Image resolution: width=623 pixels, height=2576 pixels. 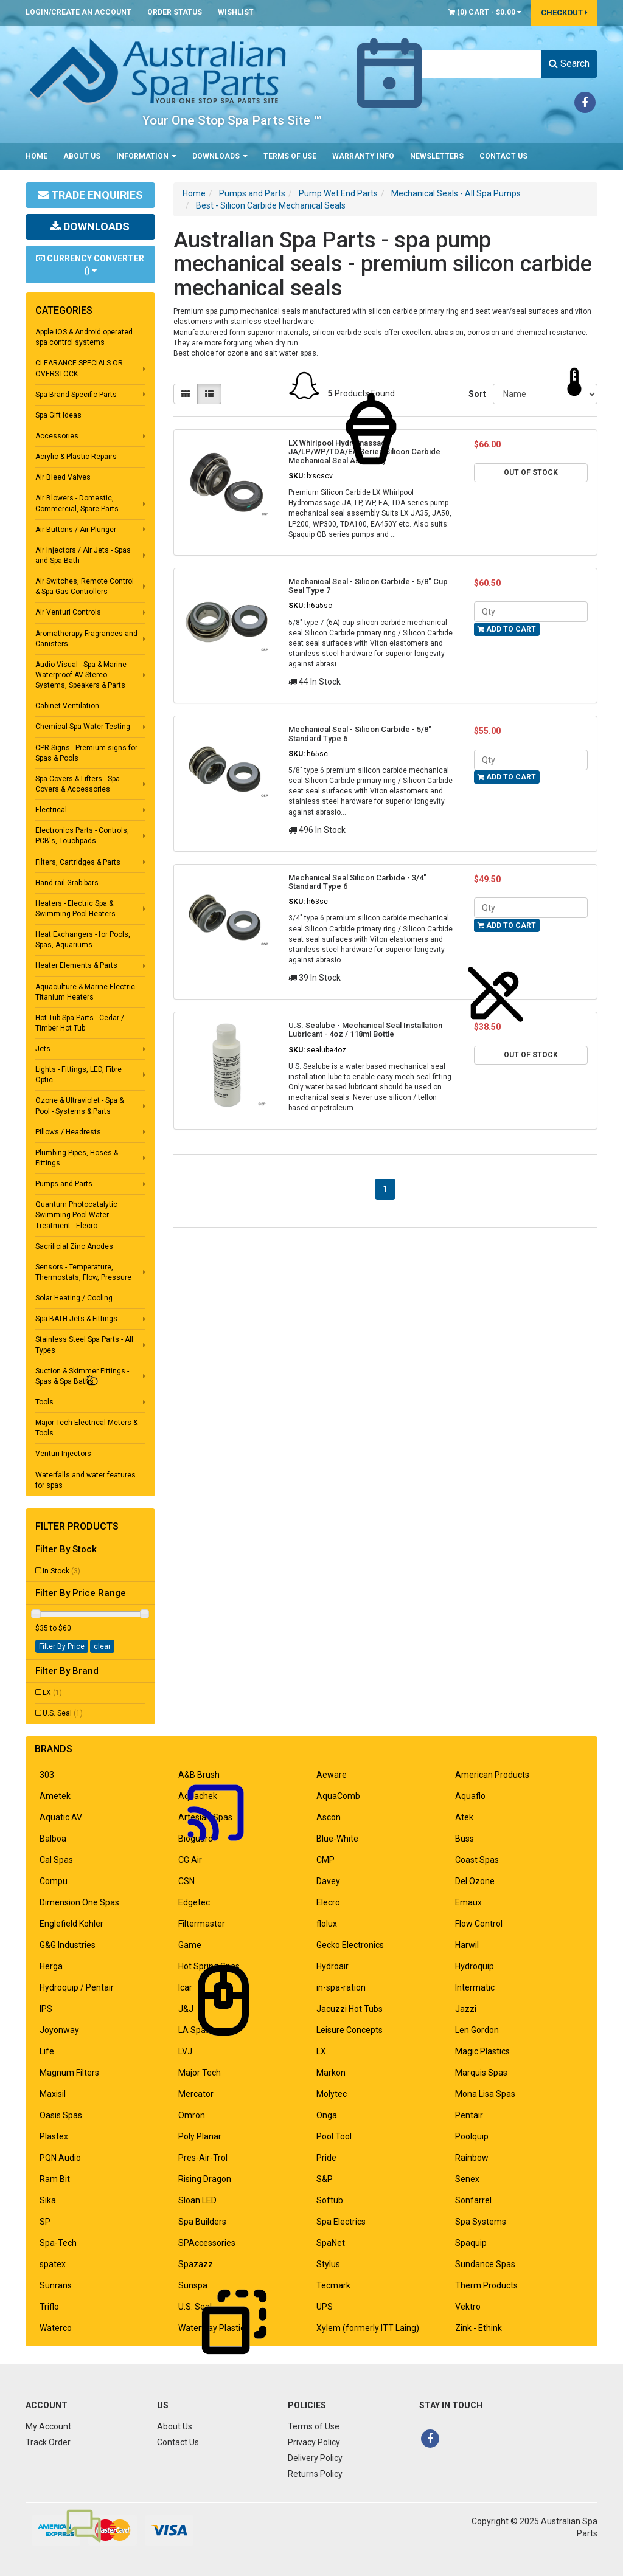 What do you see at coordinates (371, 429) in the screenshot?
I see `browse smoothie or milkshake options` at bounding box center [371, 429].